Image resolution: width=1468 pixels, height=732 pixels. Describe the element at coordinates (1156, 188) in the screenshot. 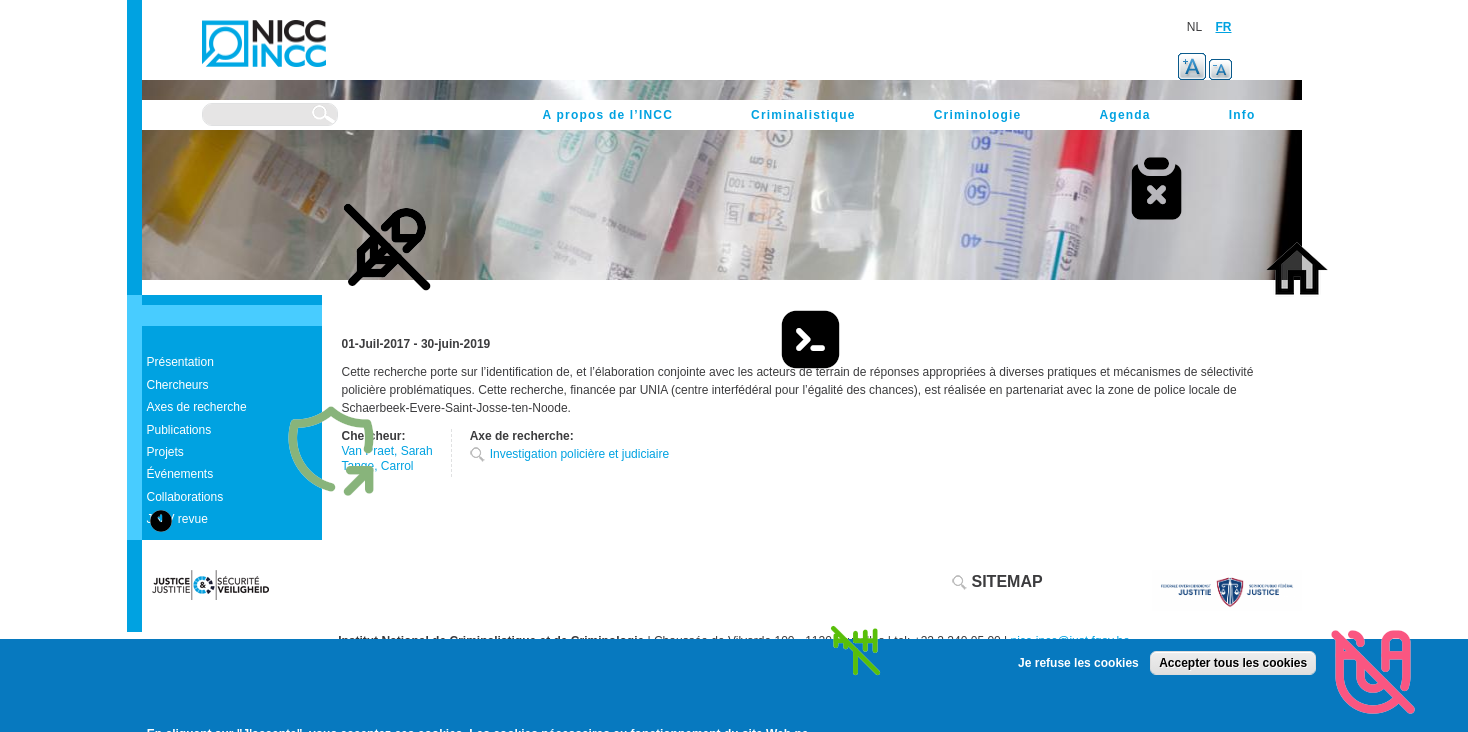

I see `clear clipboard contents` at that location.